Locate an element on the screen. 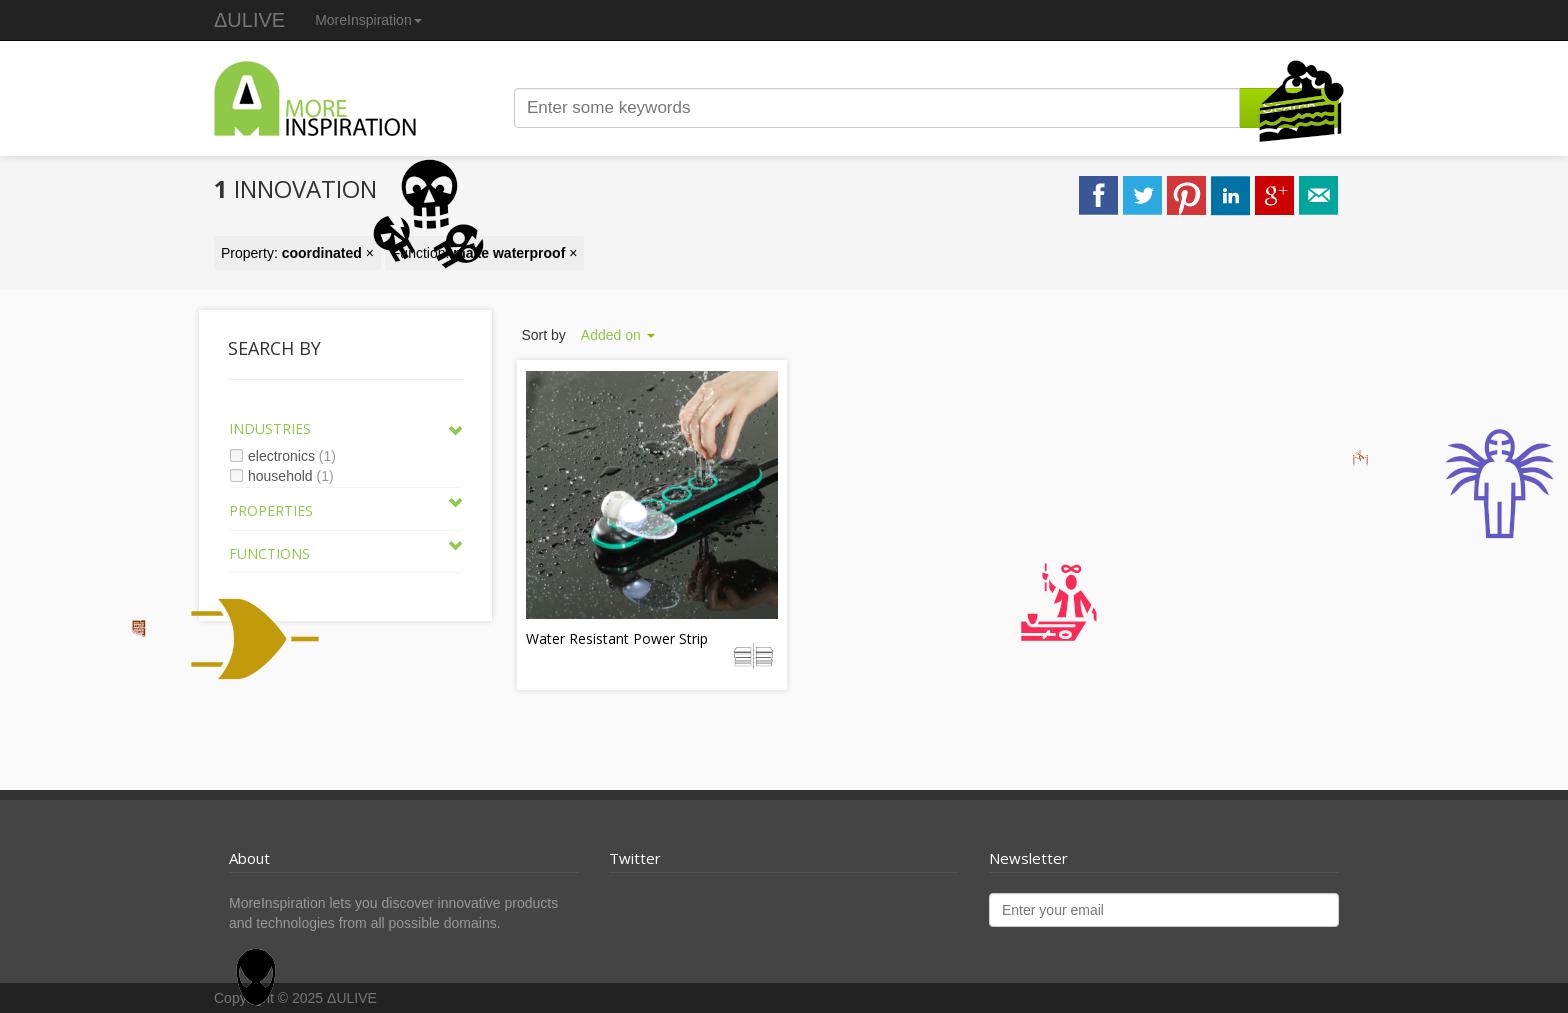 Image resolution: width=1568 pixels, height=1013 pixels. view birthday or celebration events is located at coordinates (1301, 102).